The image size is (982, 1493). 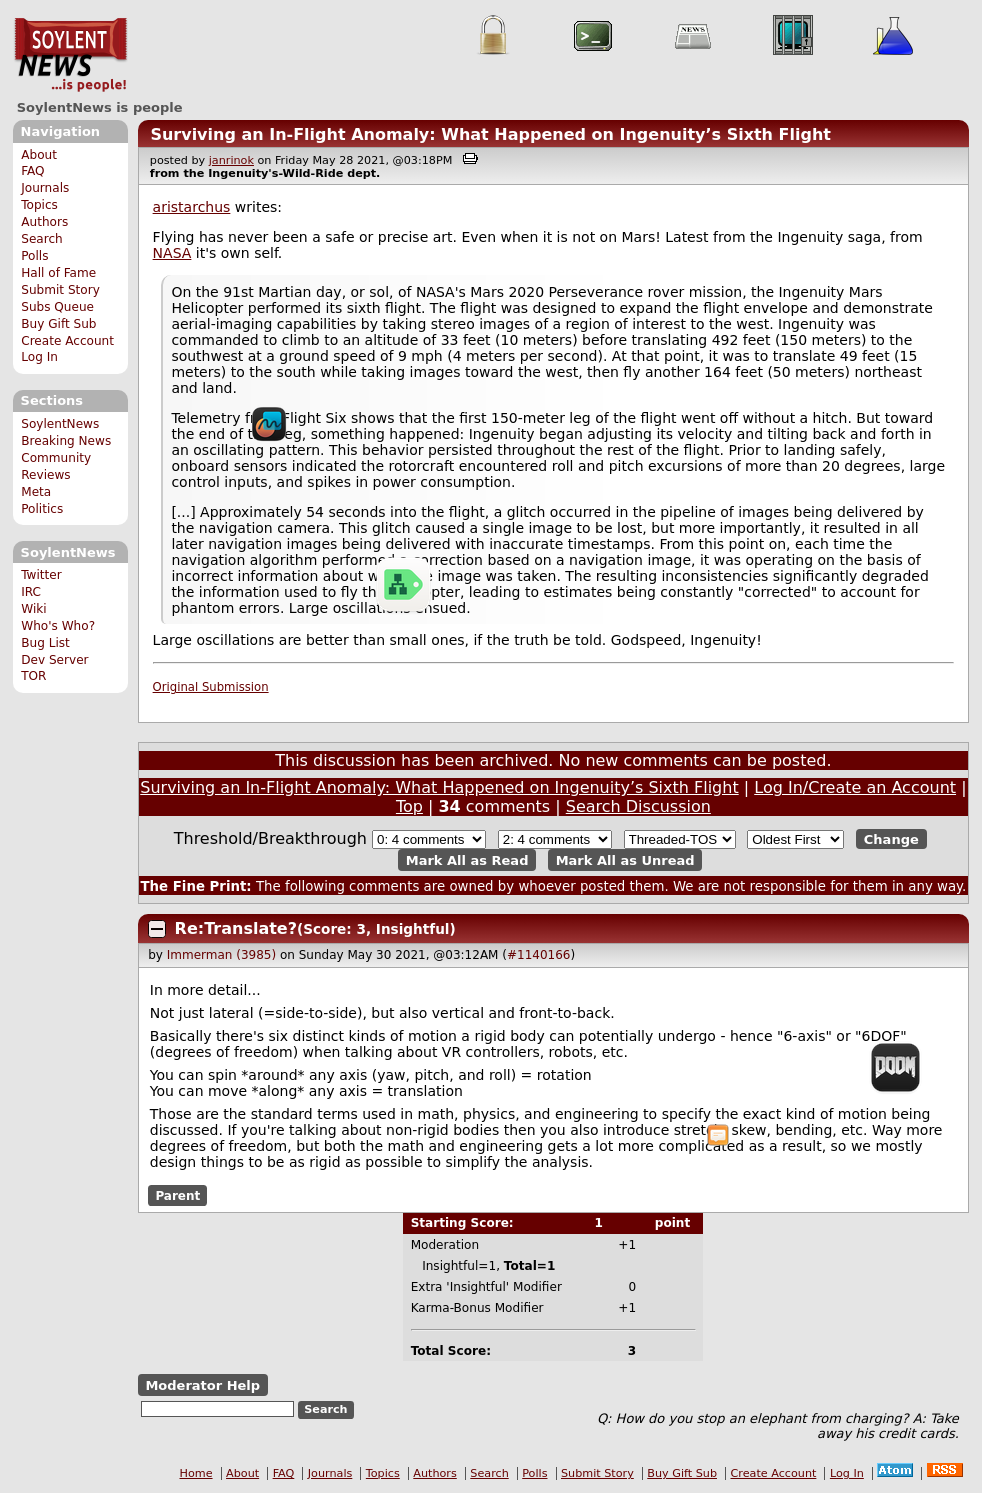 I want to click on open messaging app, so click(x=718, y=1135).